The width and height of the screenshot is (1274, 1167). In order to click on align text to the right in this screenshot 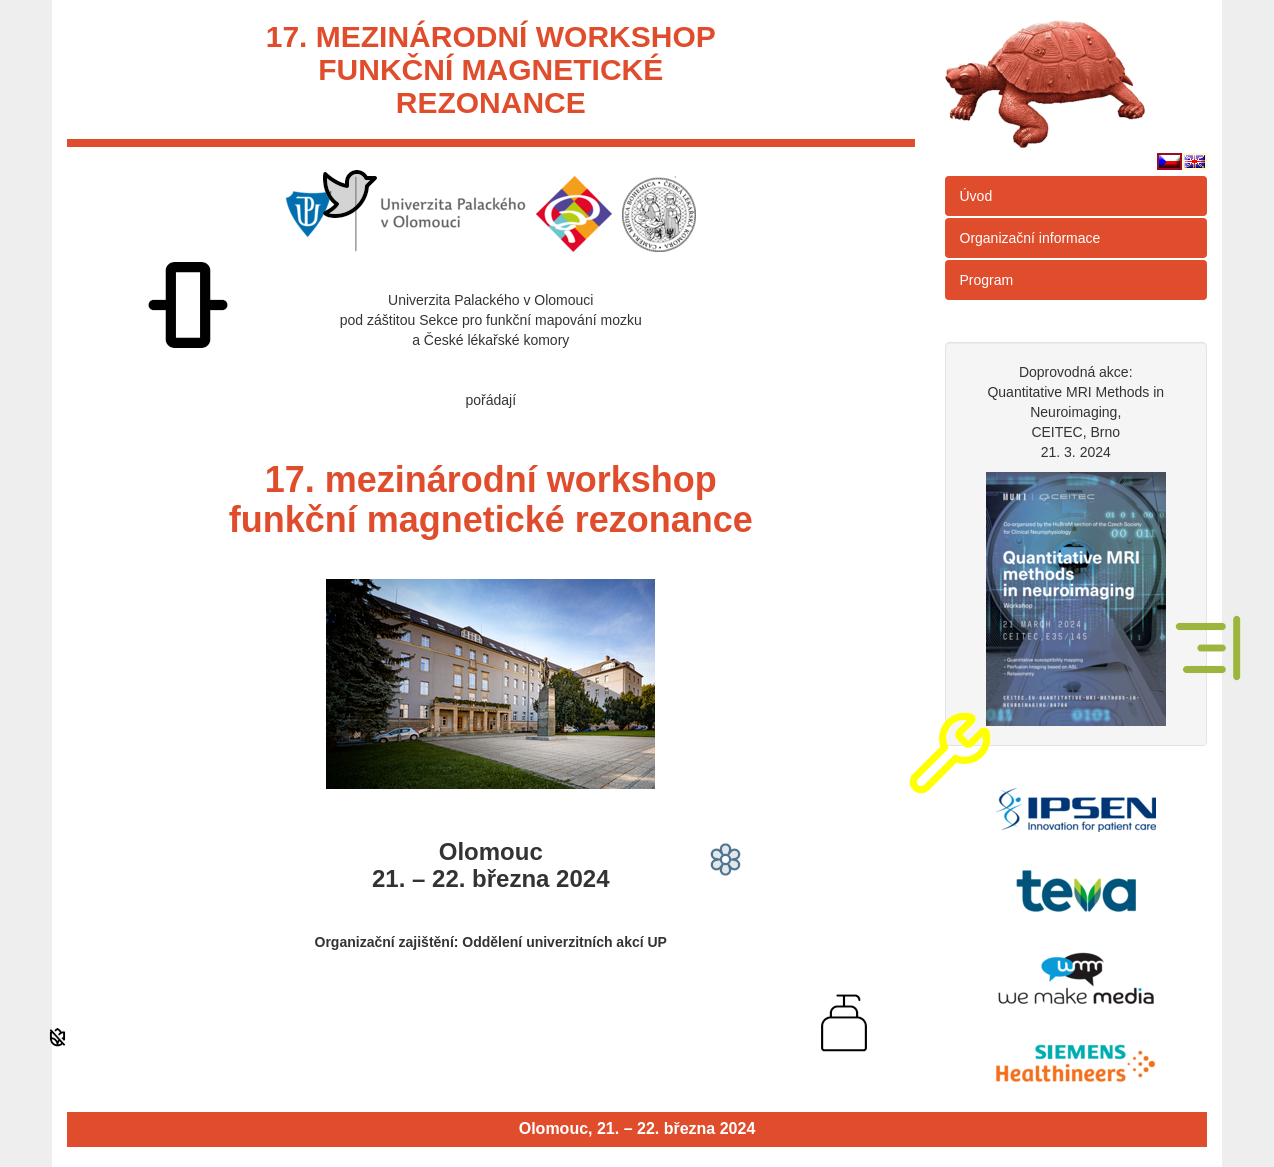, I will do `click(1208, 648)`.